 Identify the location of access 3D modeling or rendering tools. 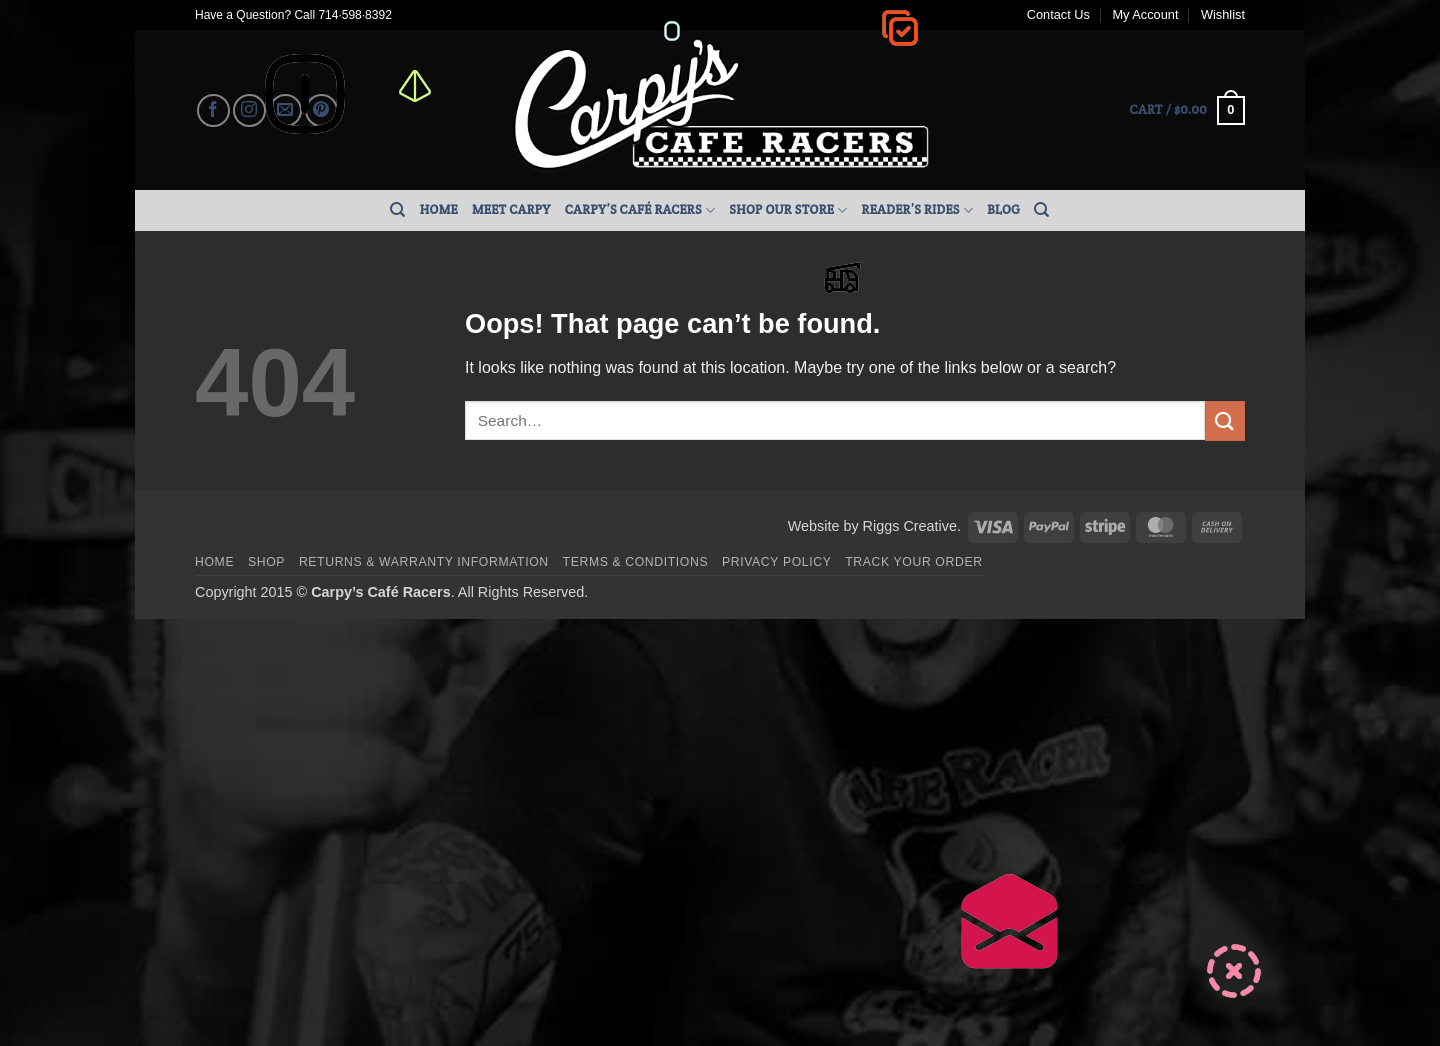
(415, 86).